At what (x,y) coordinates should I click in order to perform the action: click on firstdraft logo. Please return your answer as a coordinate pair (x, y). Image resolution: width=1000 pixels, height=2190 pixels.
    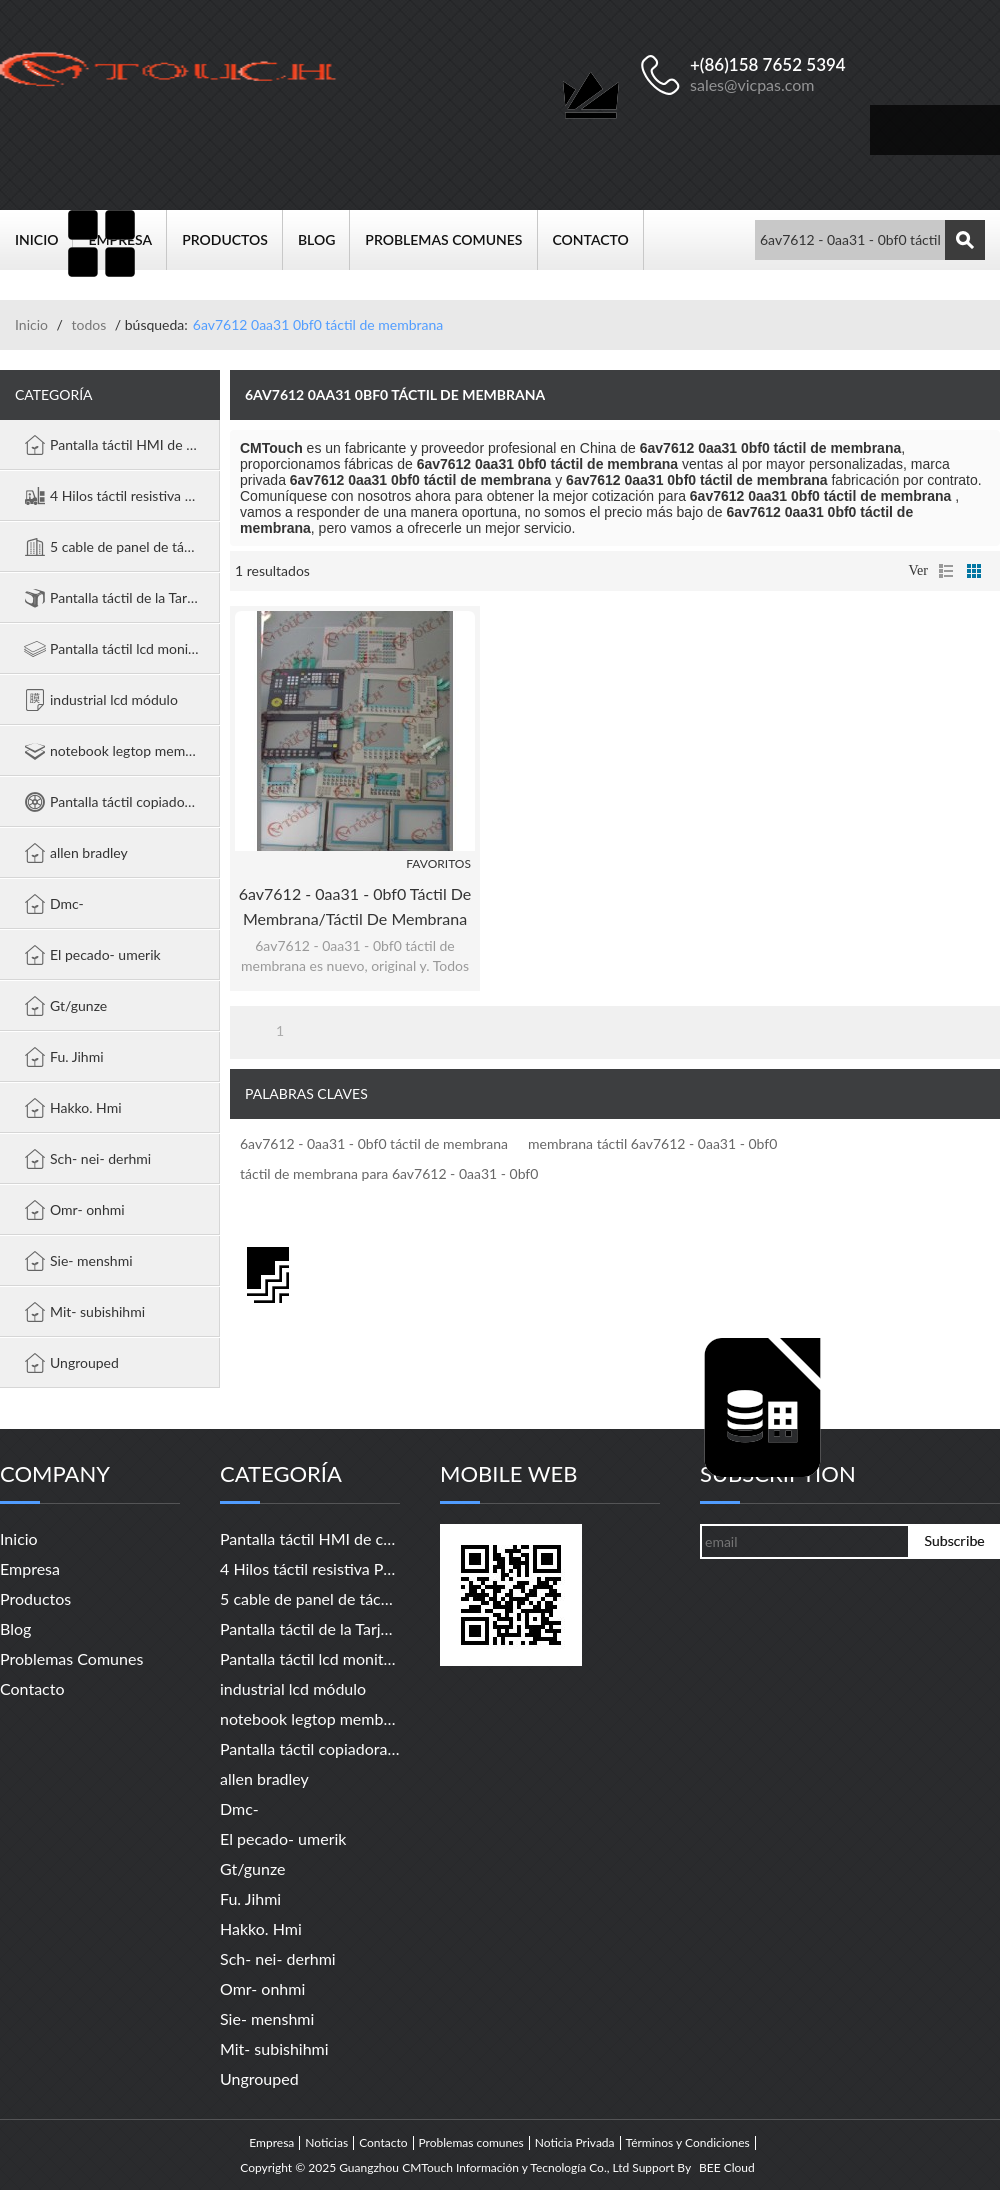
    Looking at the image, I should click on (268, 1275).